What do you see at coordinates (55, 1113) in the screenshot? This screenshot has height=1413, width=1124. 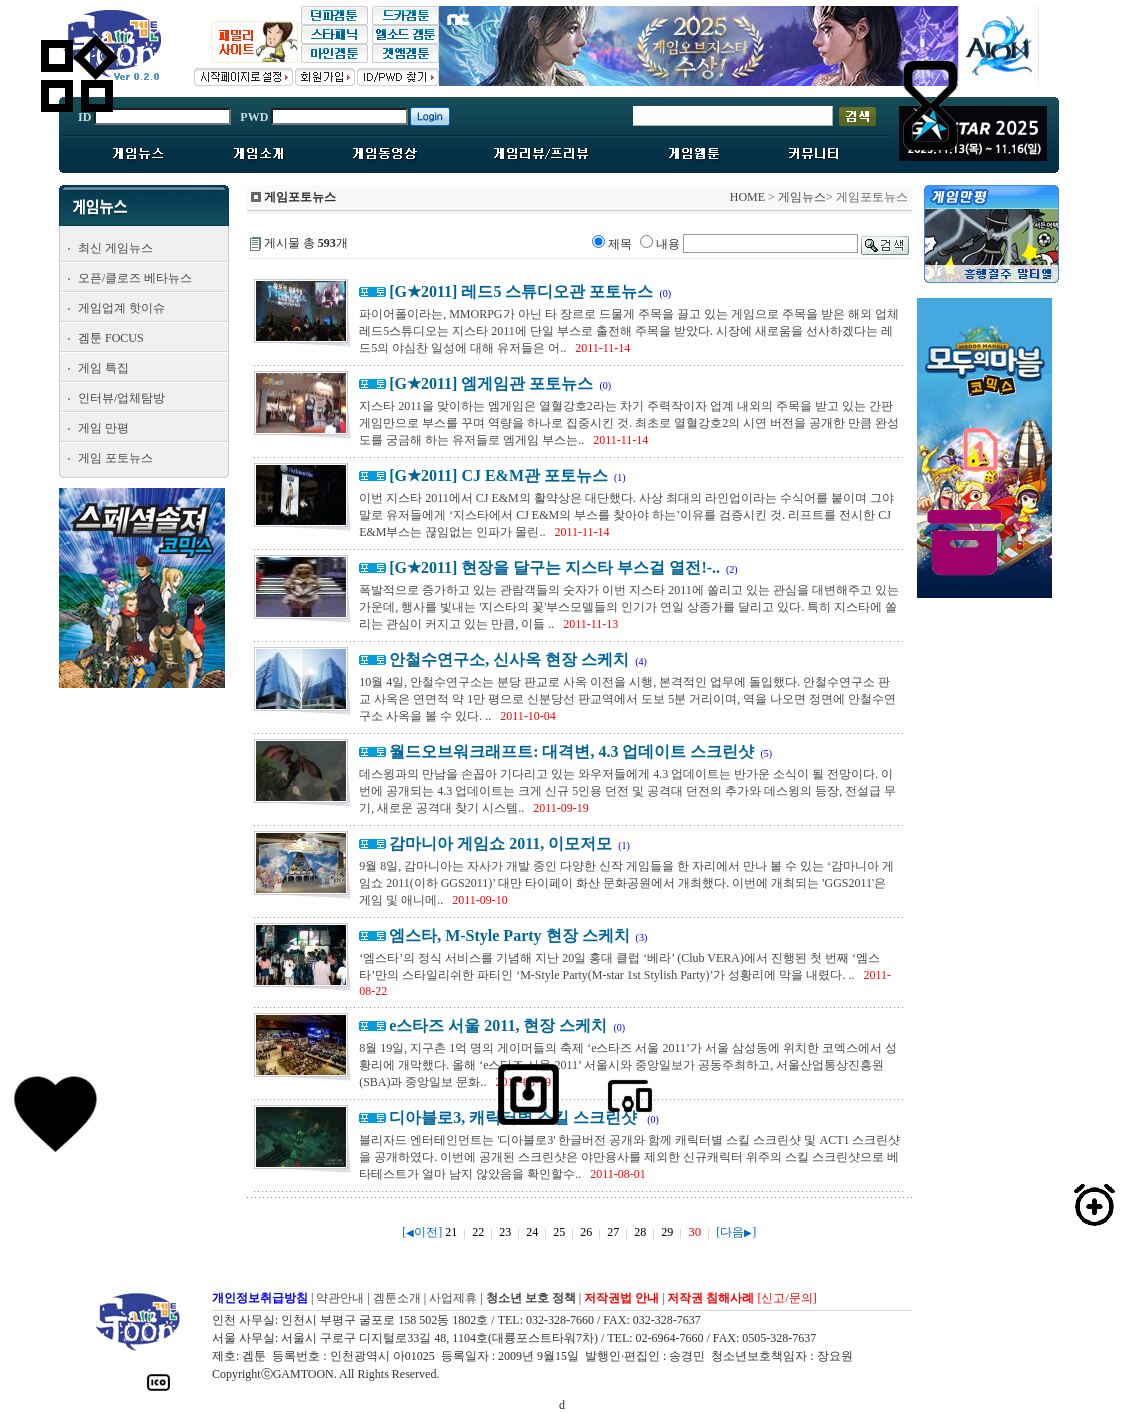 I see `add to favorites` at bounding box center [55, 1113].